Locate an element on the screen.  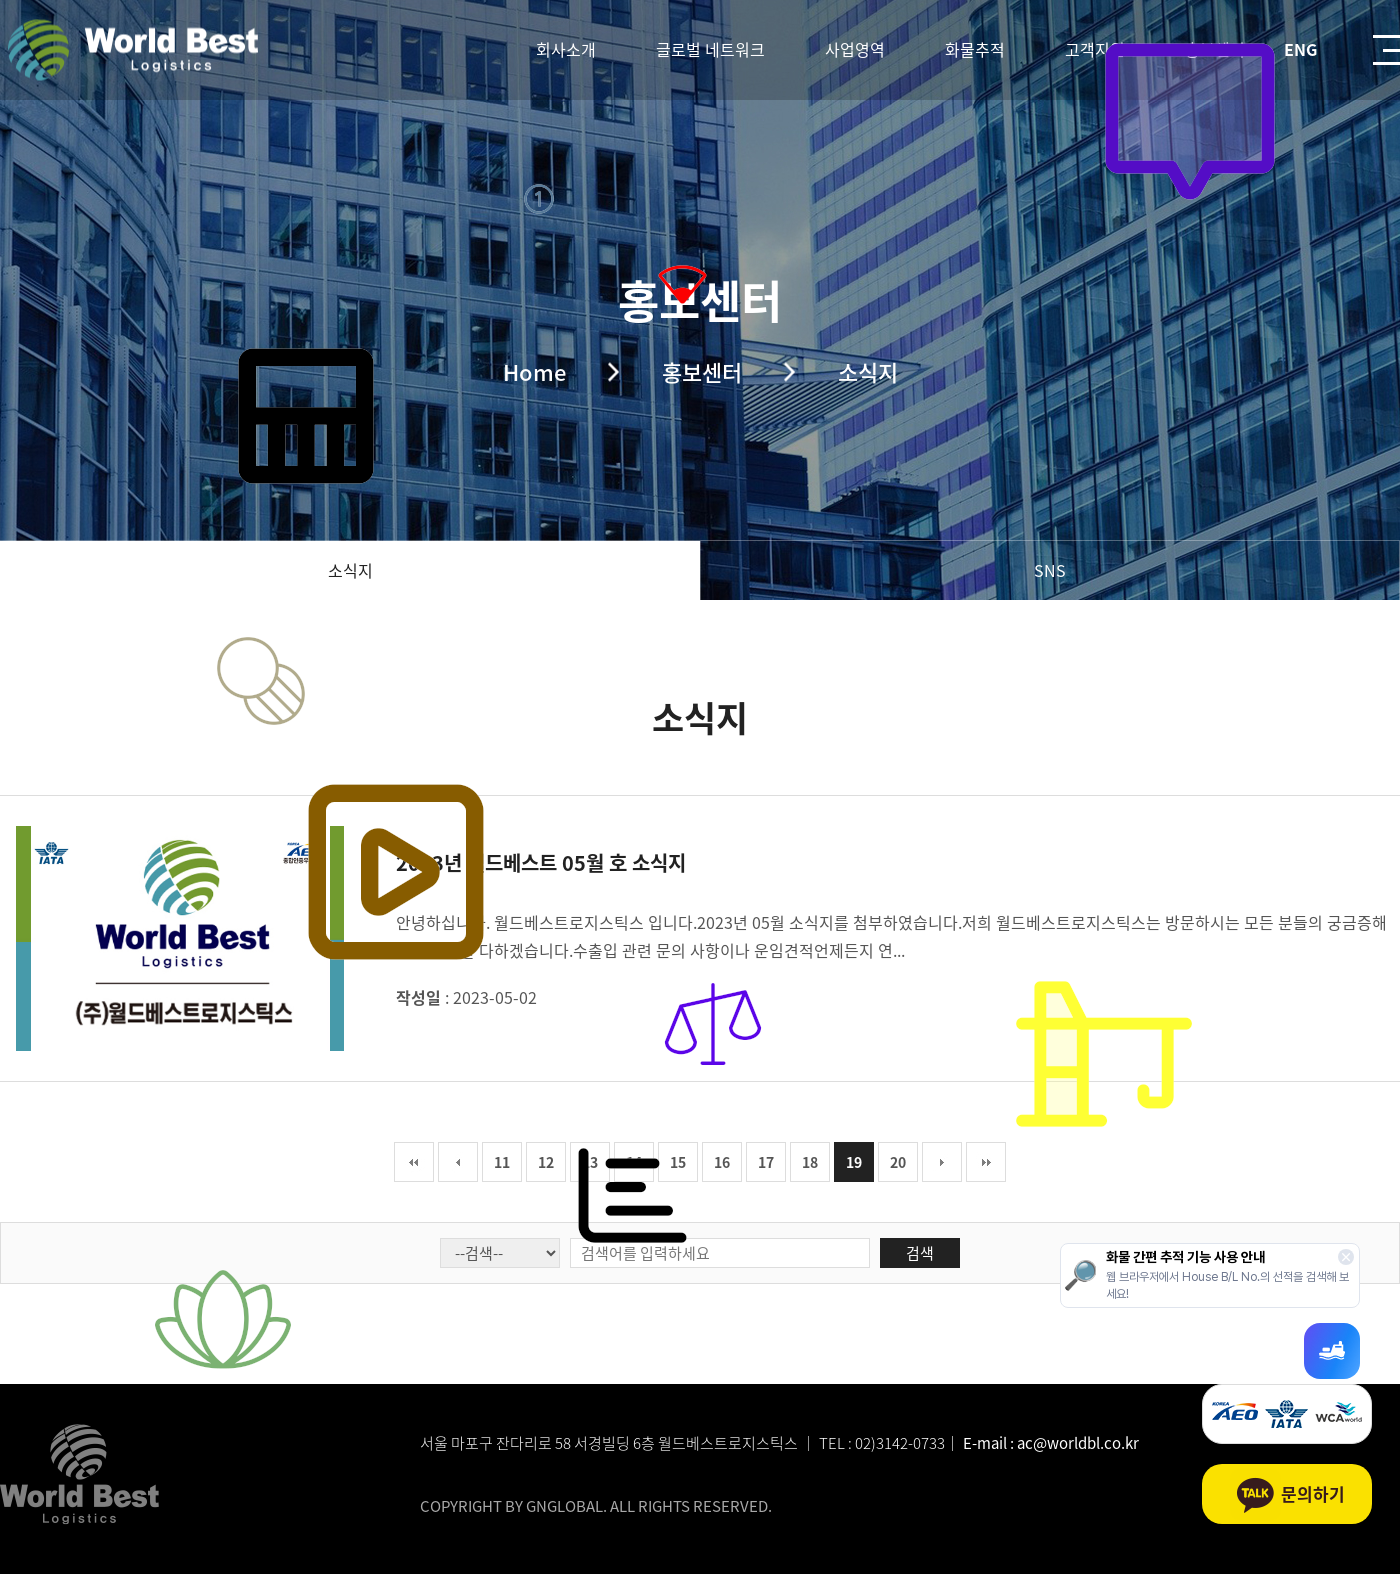
view analytics or statistics is located at coordinates (632, 1195).